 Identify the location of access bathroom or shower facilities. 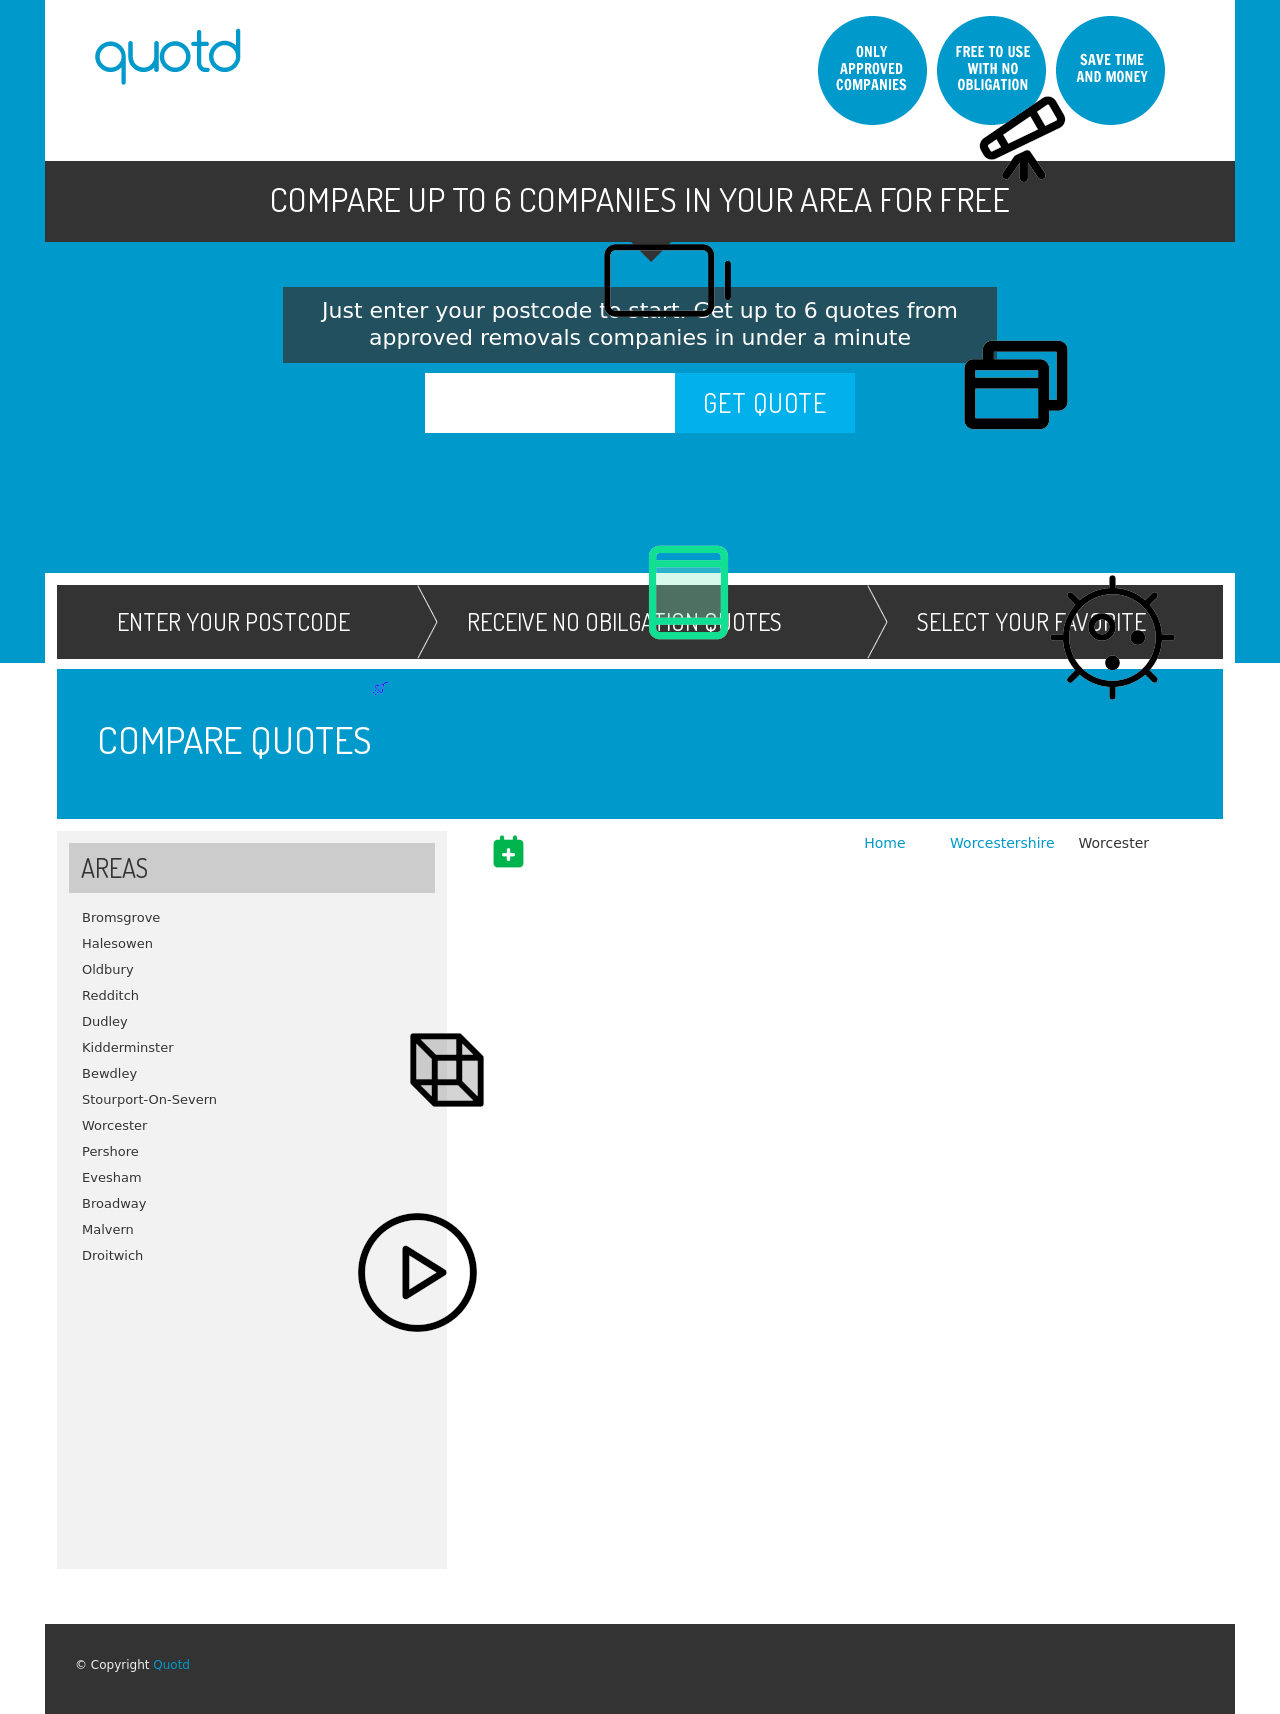
(380, 688).